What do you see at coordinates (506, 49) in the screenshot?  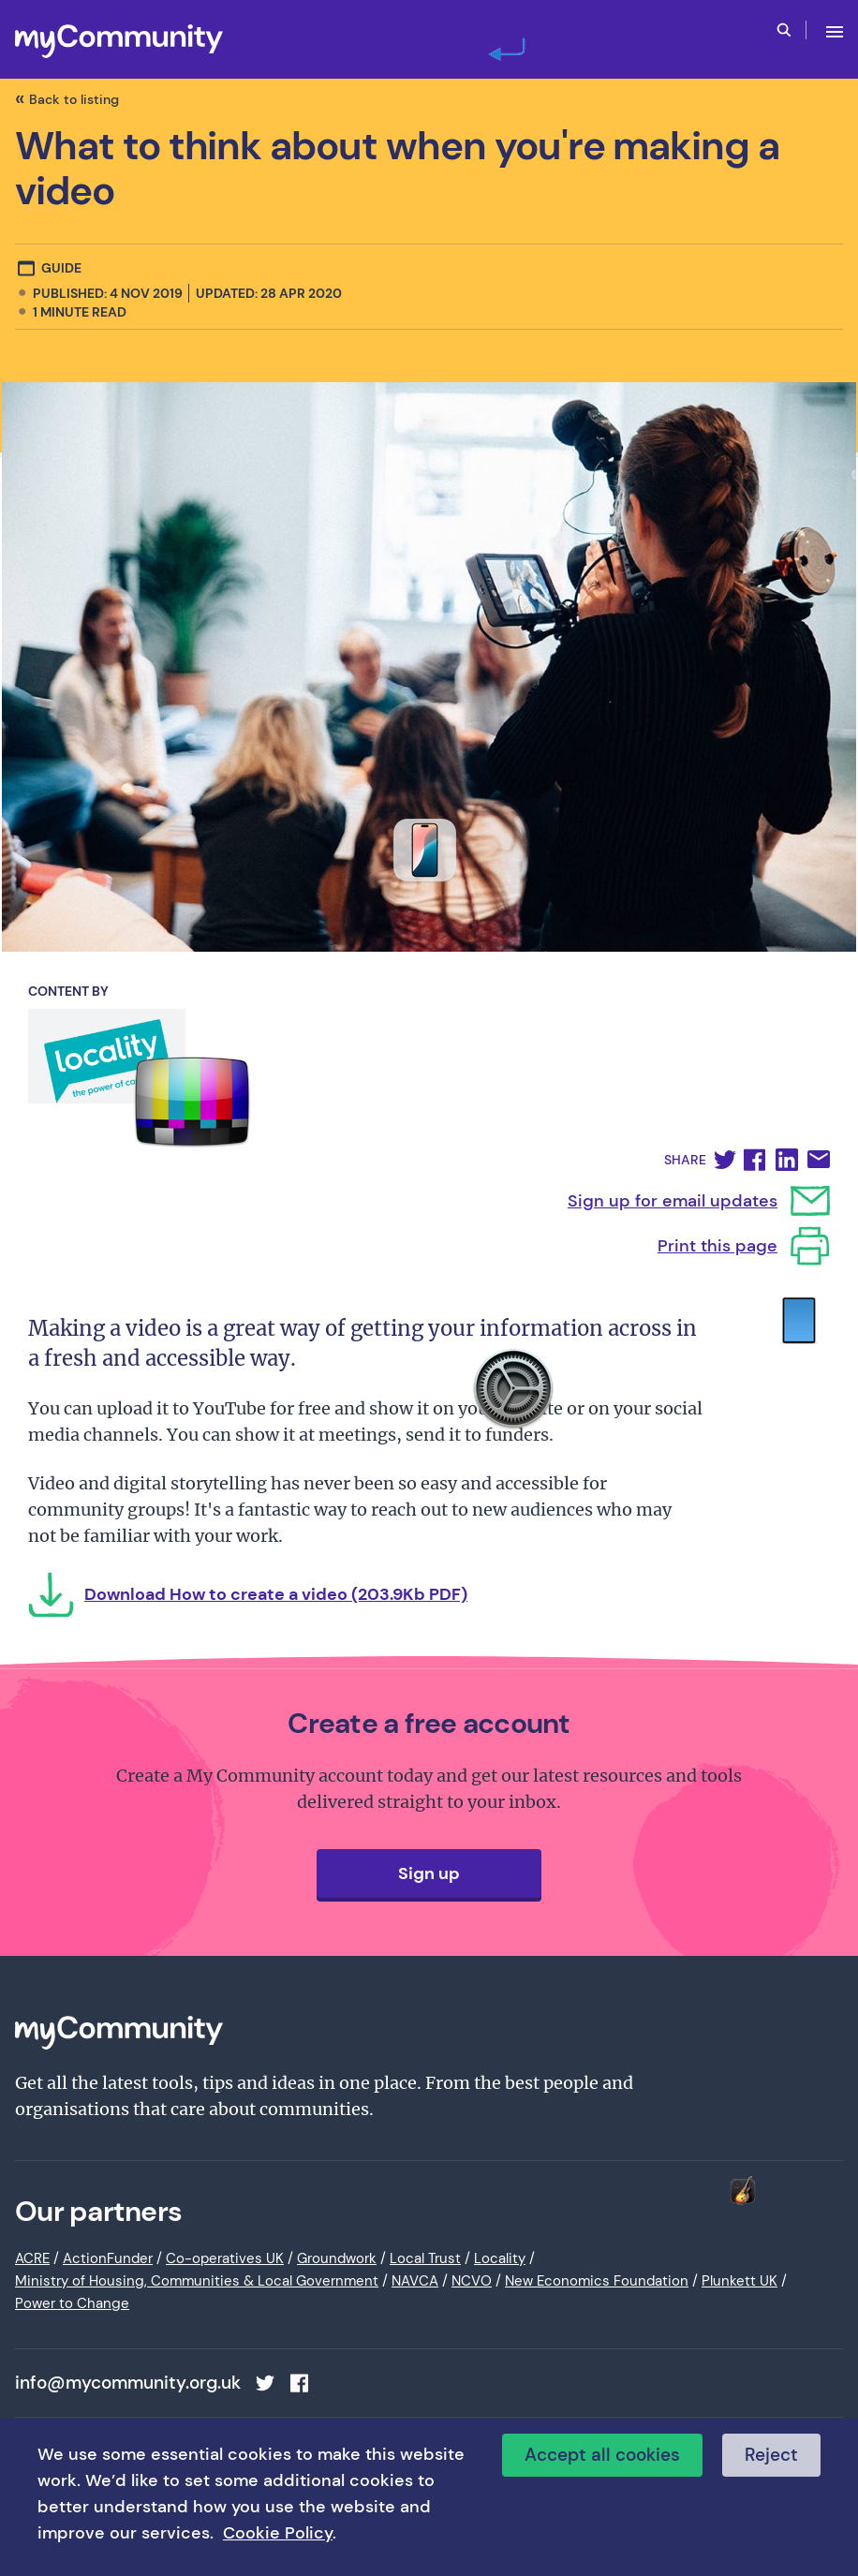 I see `reply to an email message` at bounding box center [506, 49].